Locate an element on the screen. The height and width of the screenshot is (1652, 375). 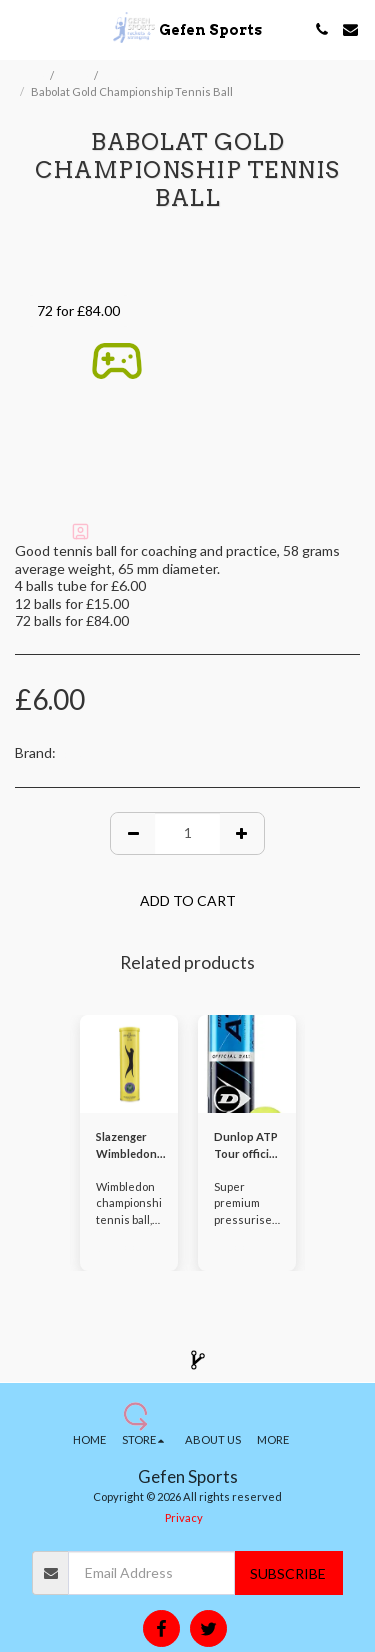
redo or repeat the previous action is located at coordinates (135, 1416).